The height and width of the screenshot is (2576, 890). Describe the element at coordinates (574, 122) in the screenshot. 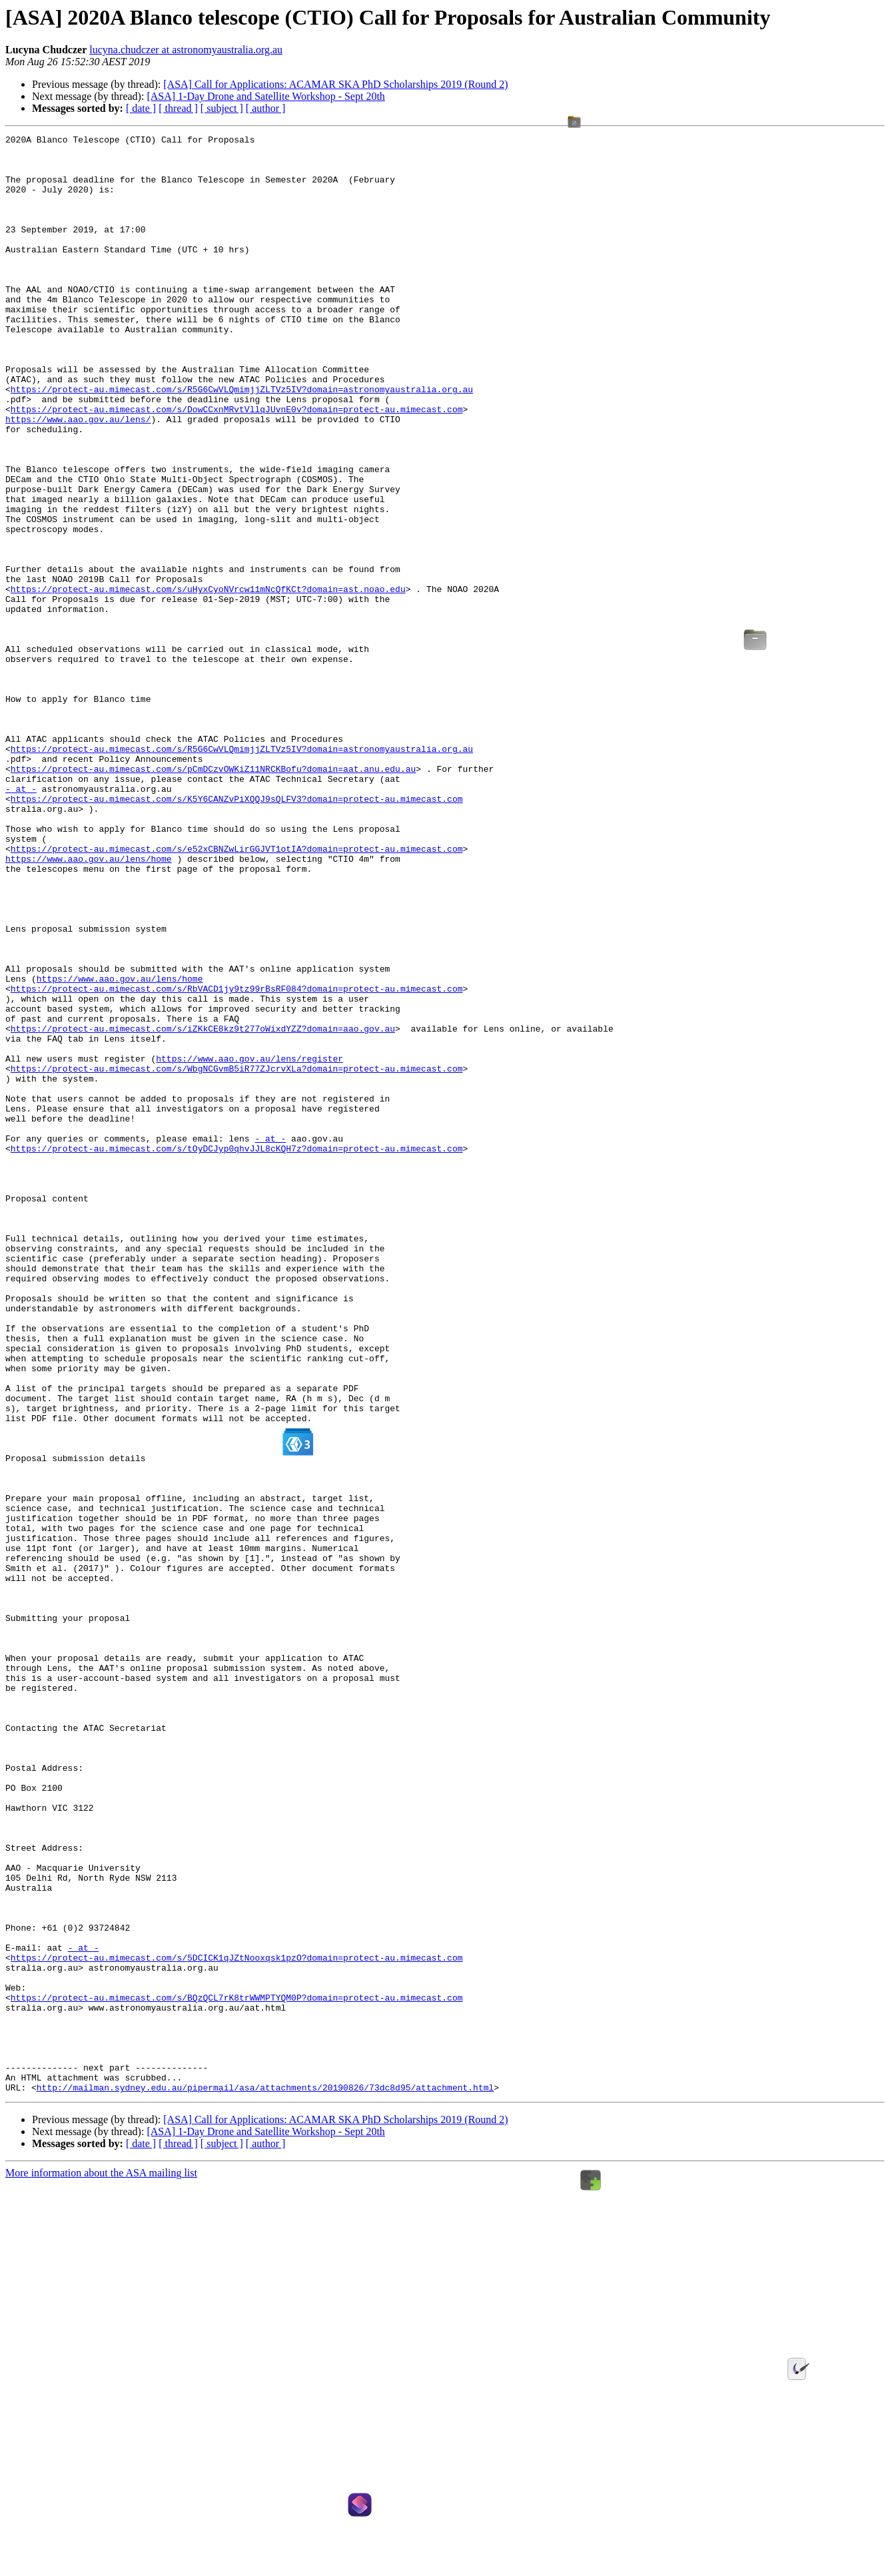

I see `open your documents folder` at that location.